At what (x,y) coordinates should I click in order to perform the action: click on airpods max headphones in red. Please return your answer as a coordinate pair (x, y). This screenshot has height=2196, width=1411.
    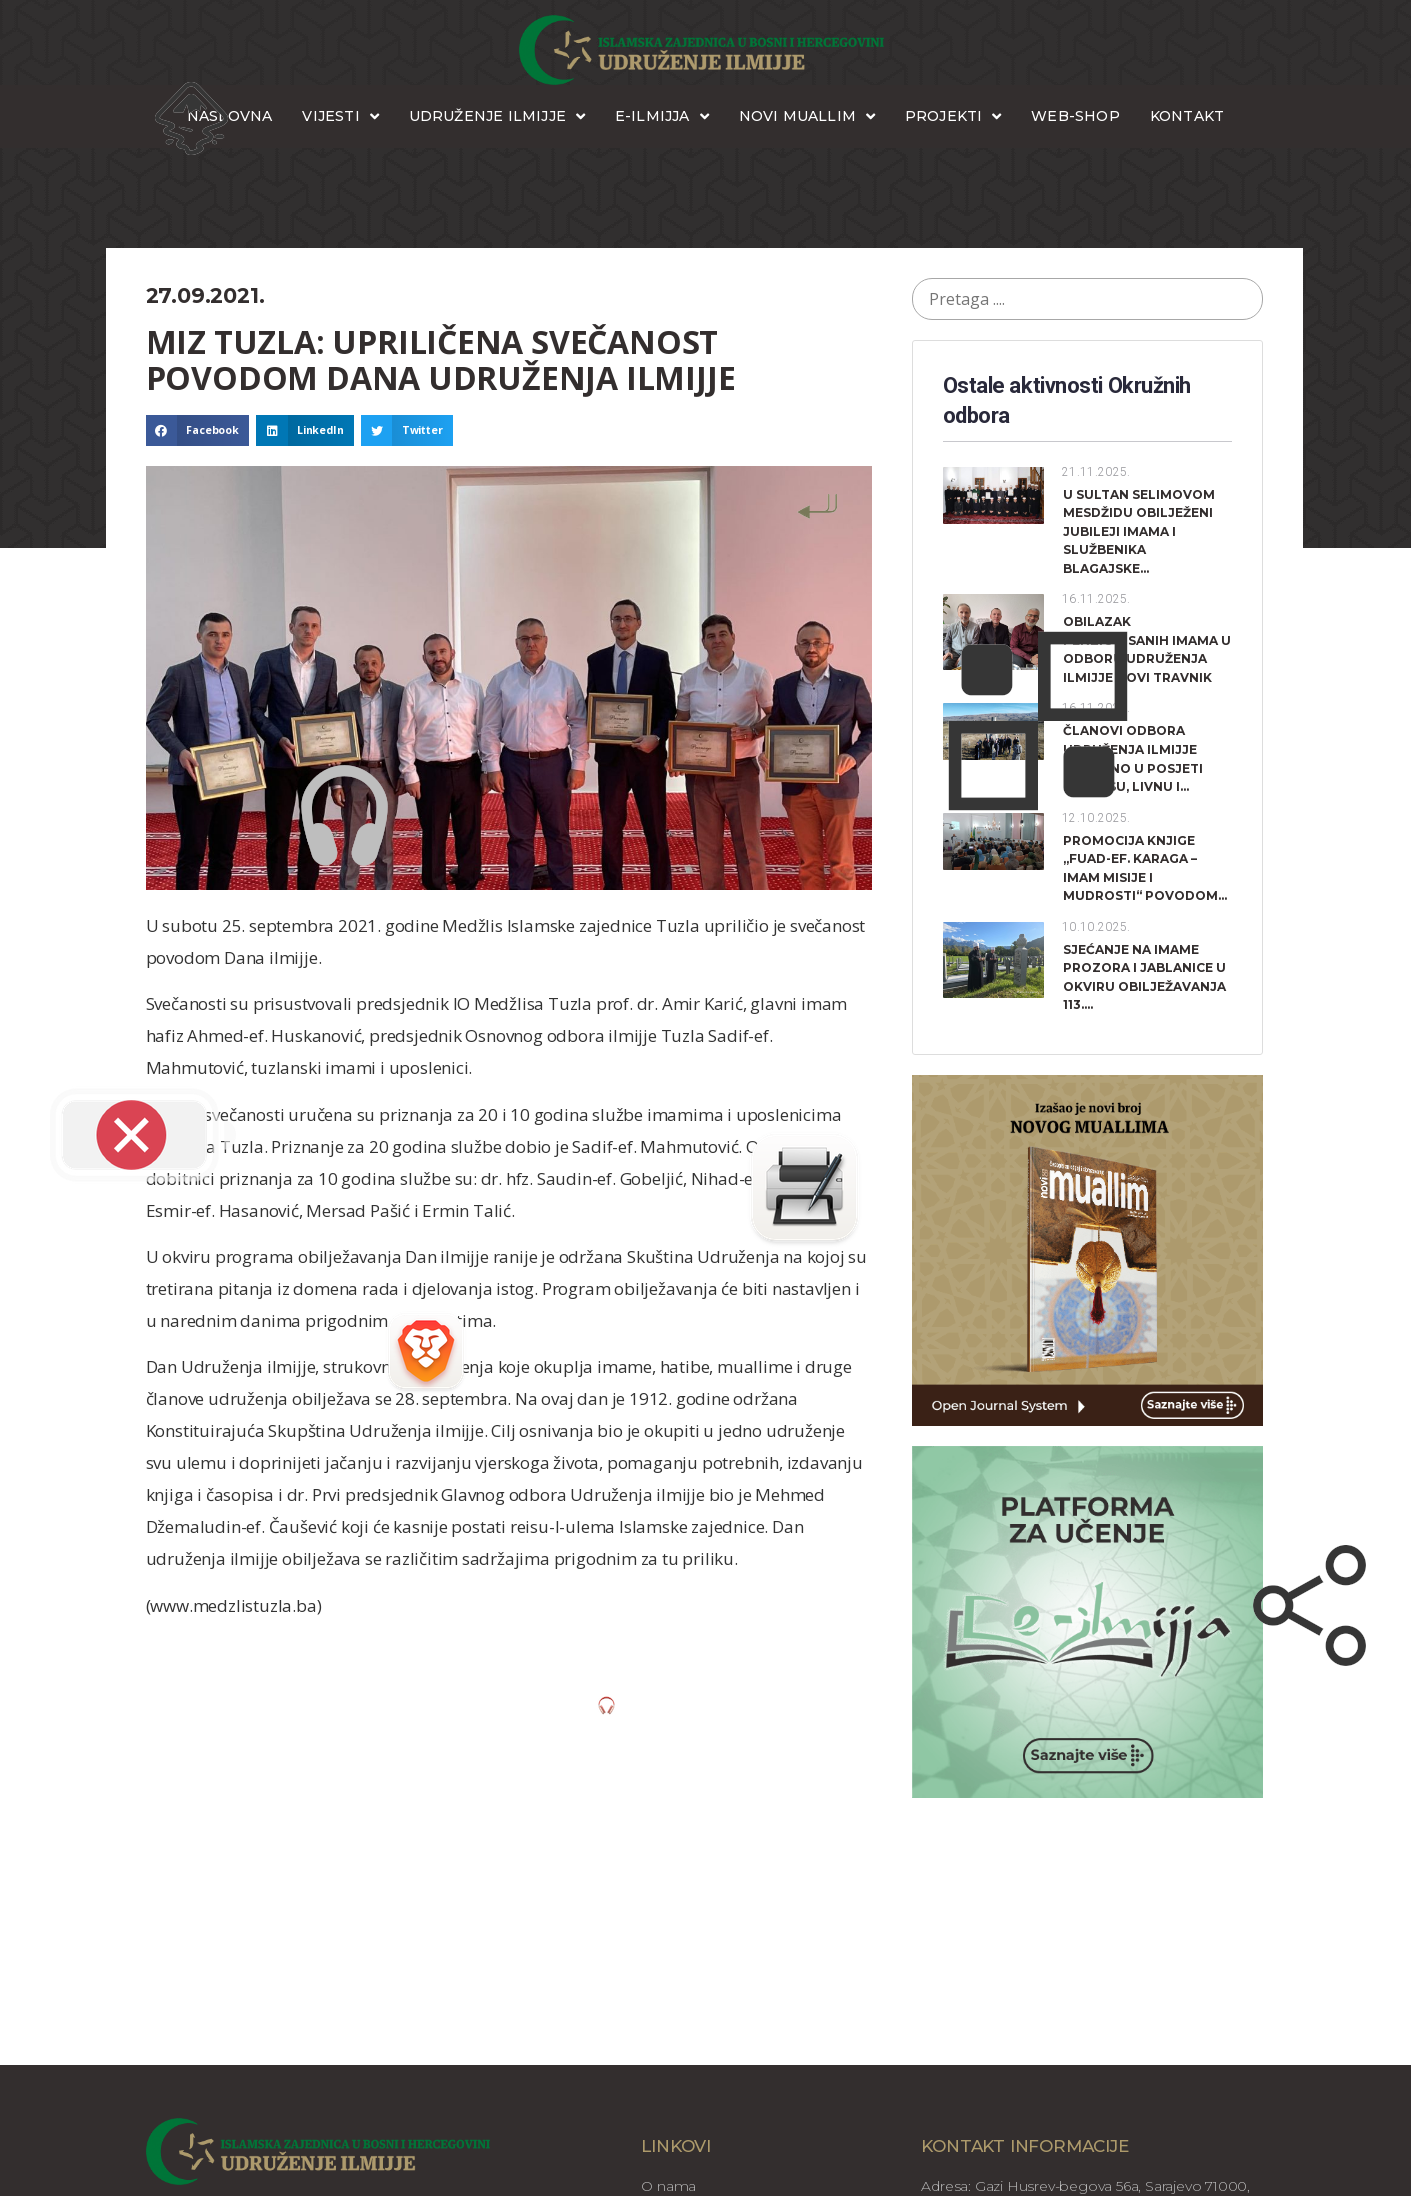
    Looking at the image, I should click on (606, 1705).